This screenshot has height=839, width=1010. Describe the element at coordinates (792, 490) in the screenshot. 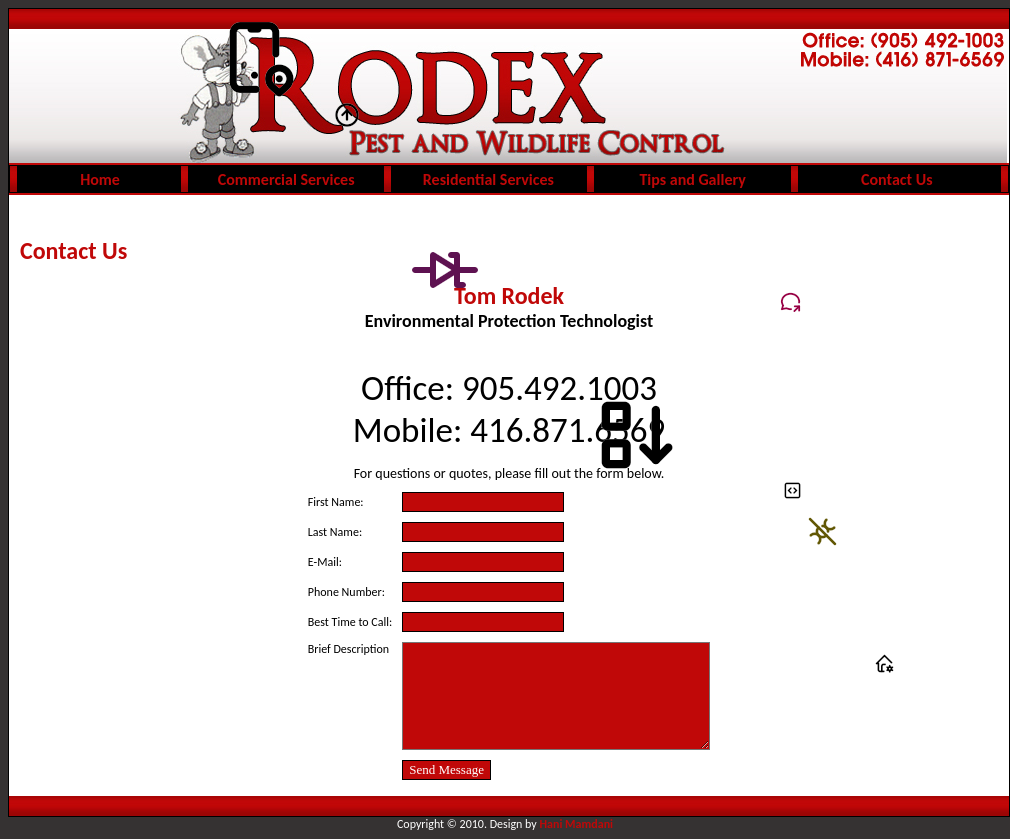

I see `view or edit source code` at that location.